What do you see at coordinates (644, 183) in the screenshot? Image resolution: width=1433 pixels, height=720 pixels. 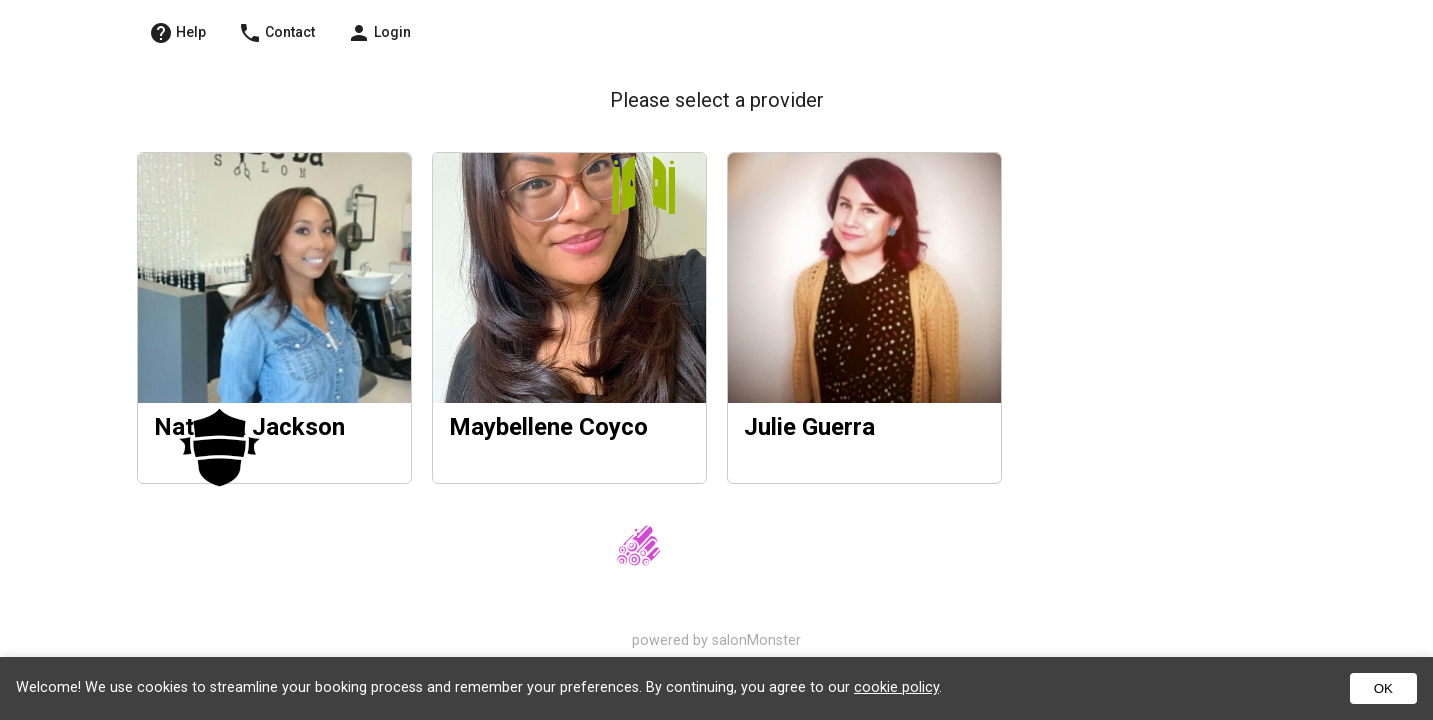 I see `enter a new area or level` at bounding box center [644, 183].